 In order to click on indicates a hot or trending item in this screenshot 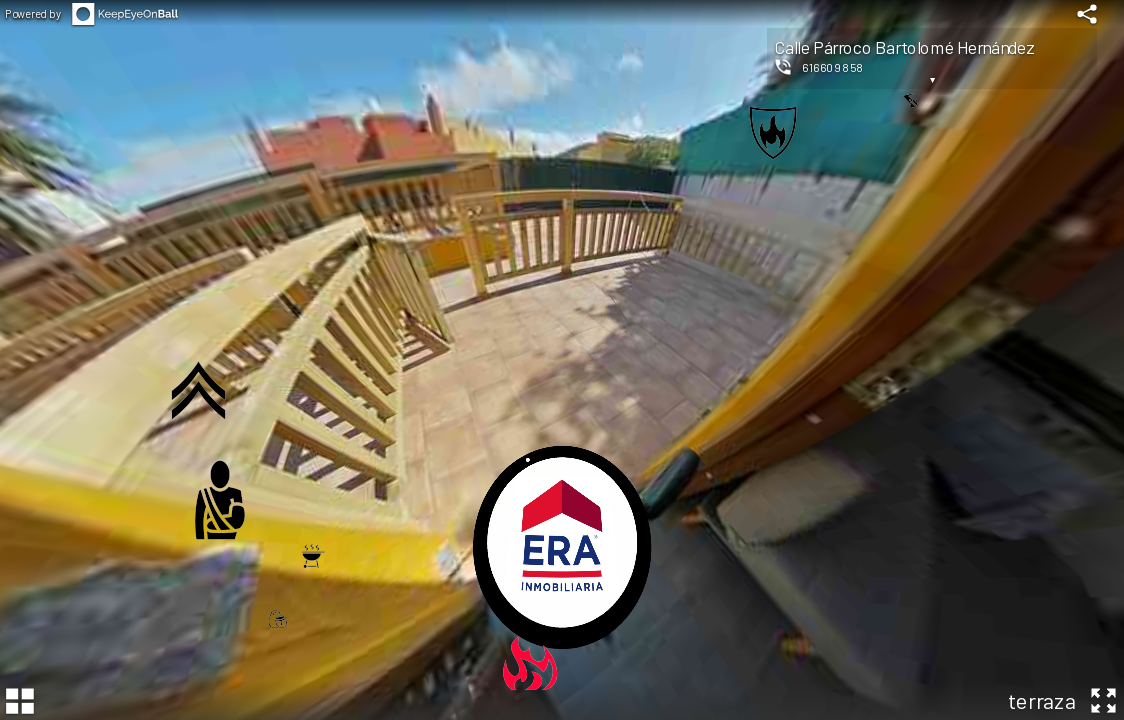, I will do `click(530, 663)`.